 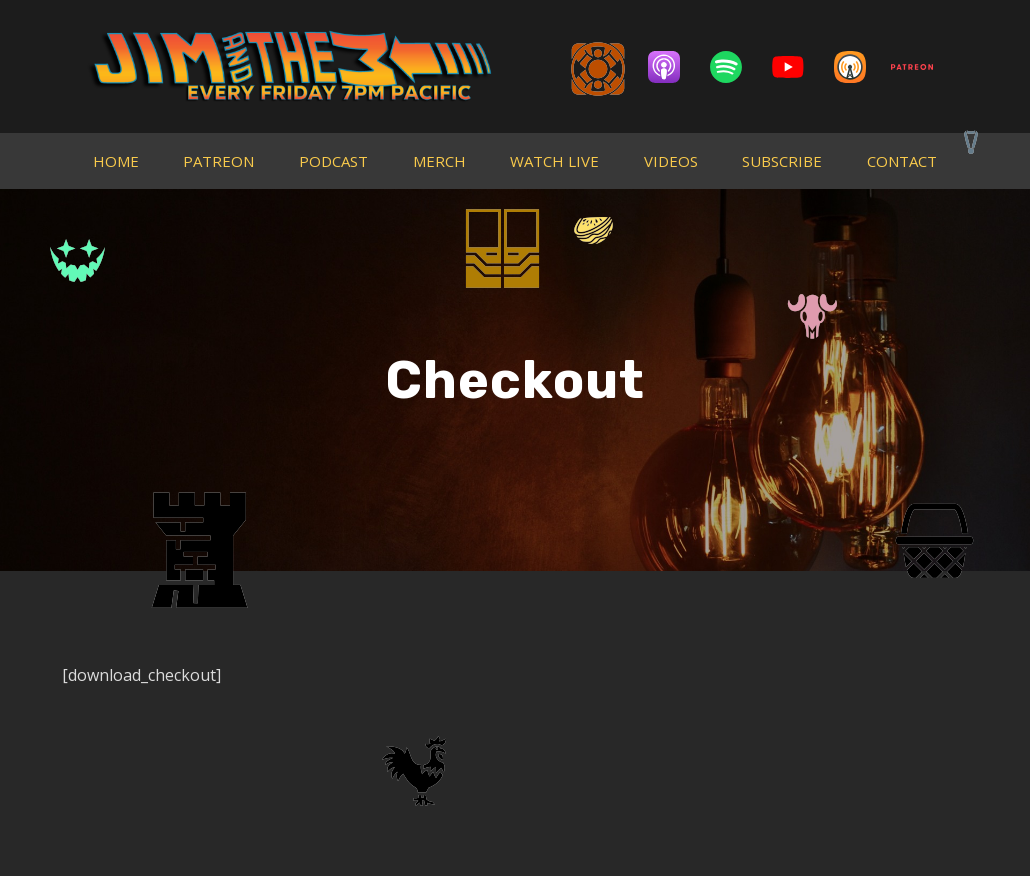 I want to click on indicates a desert or wasteland area in a game map, so click(x=812, y=314).